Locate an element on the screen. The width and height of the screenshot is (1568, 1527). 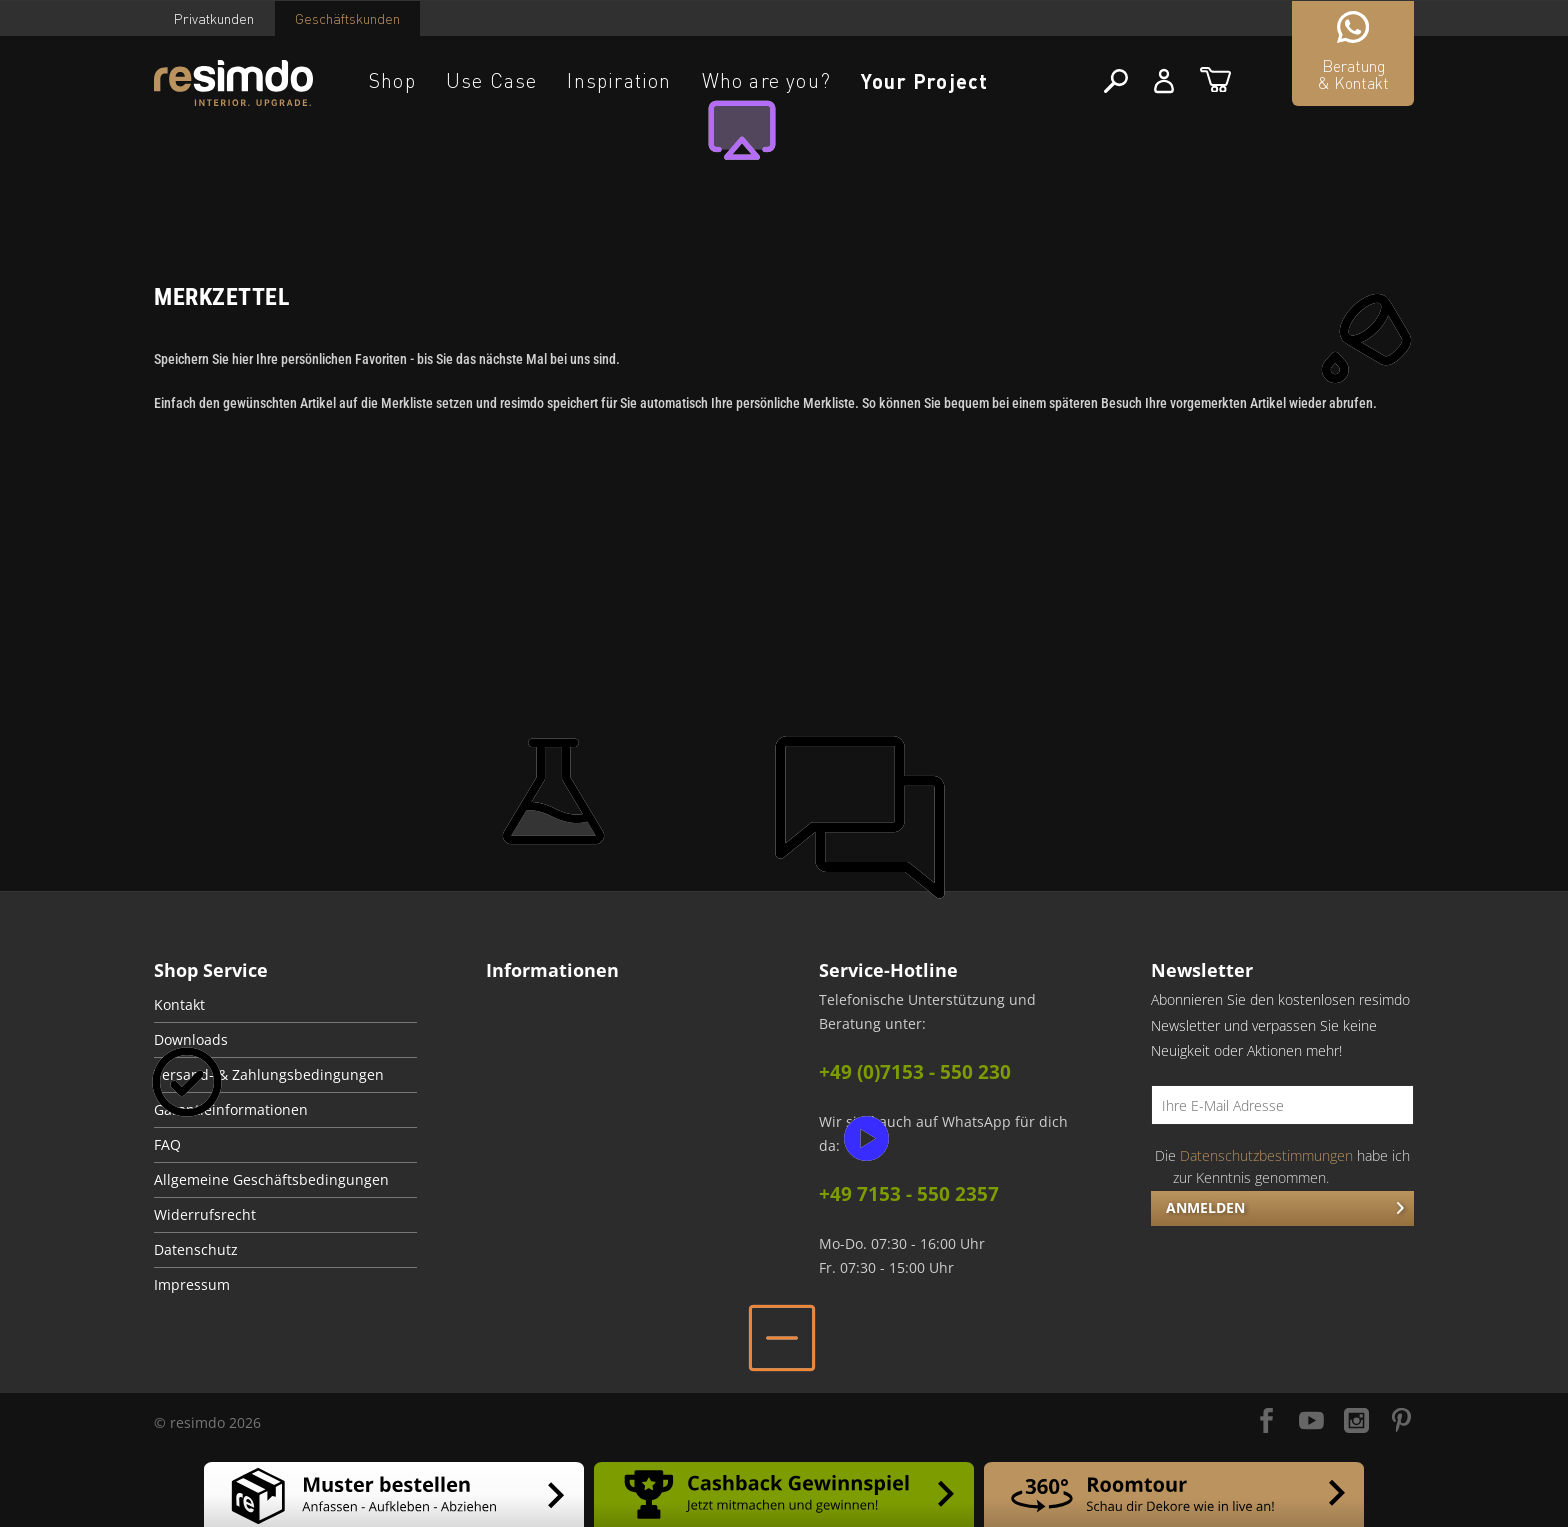
select a fill color is located at coordinates (1366, 338).